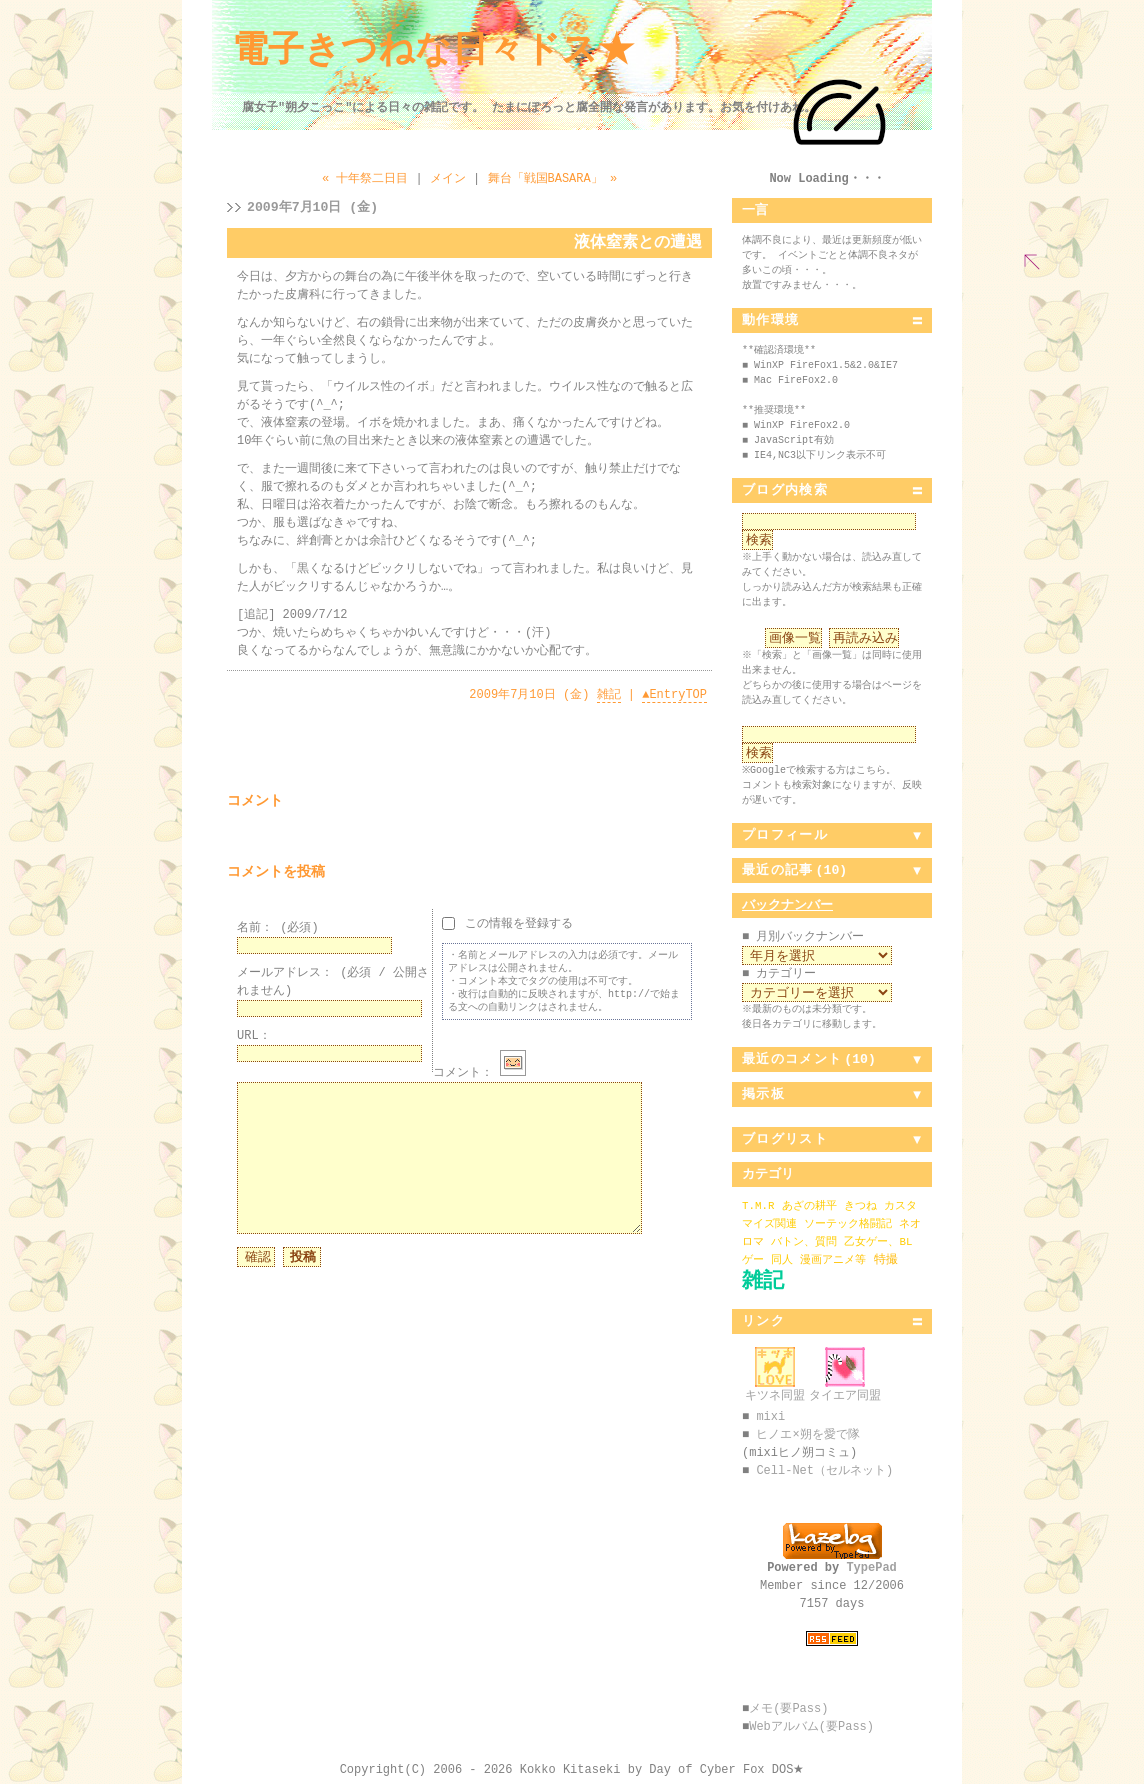 The width and height of the screenshot is (1144, 1784). I want to click on view speed or performance metrics, so click(839, 115).